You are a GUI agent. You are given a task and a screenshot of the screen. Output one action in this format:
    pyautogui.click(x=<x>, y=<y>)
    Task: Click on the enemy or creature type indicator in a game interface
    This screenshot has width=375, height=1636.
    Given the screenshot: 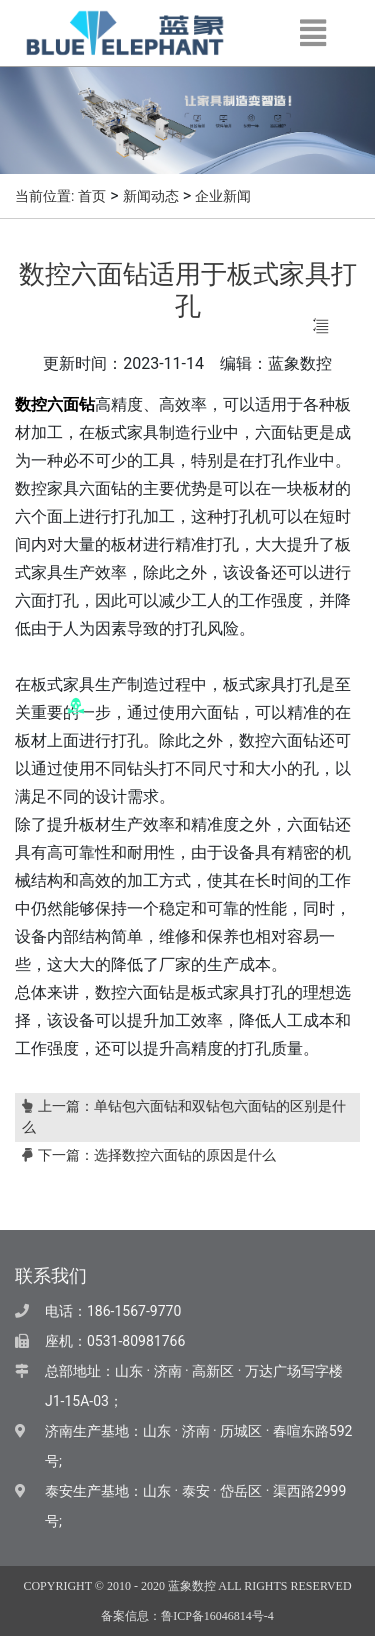 What is the action you would take?
    pyautogui.click(x=76, y=706)
    